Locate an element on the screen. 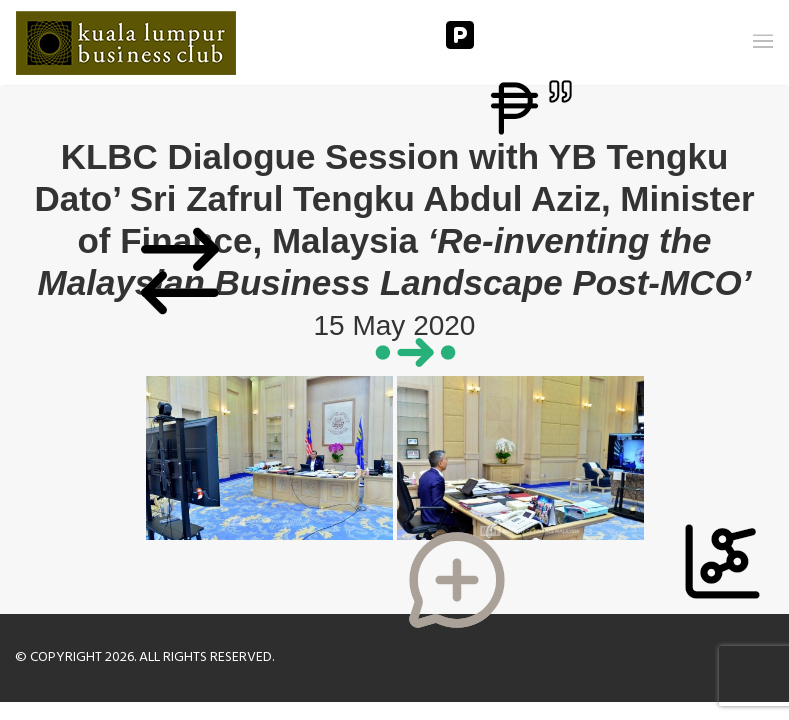 The width and height of the screenshot is (789, 720). indicates philippine peso currency is located at coordinates (514, 108).